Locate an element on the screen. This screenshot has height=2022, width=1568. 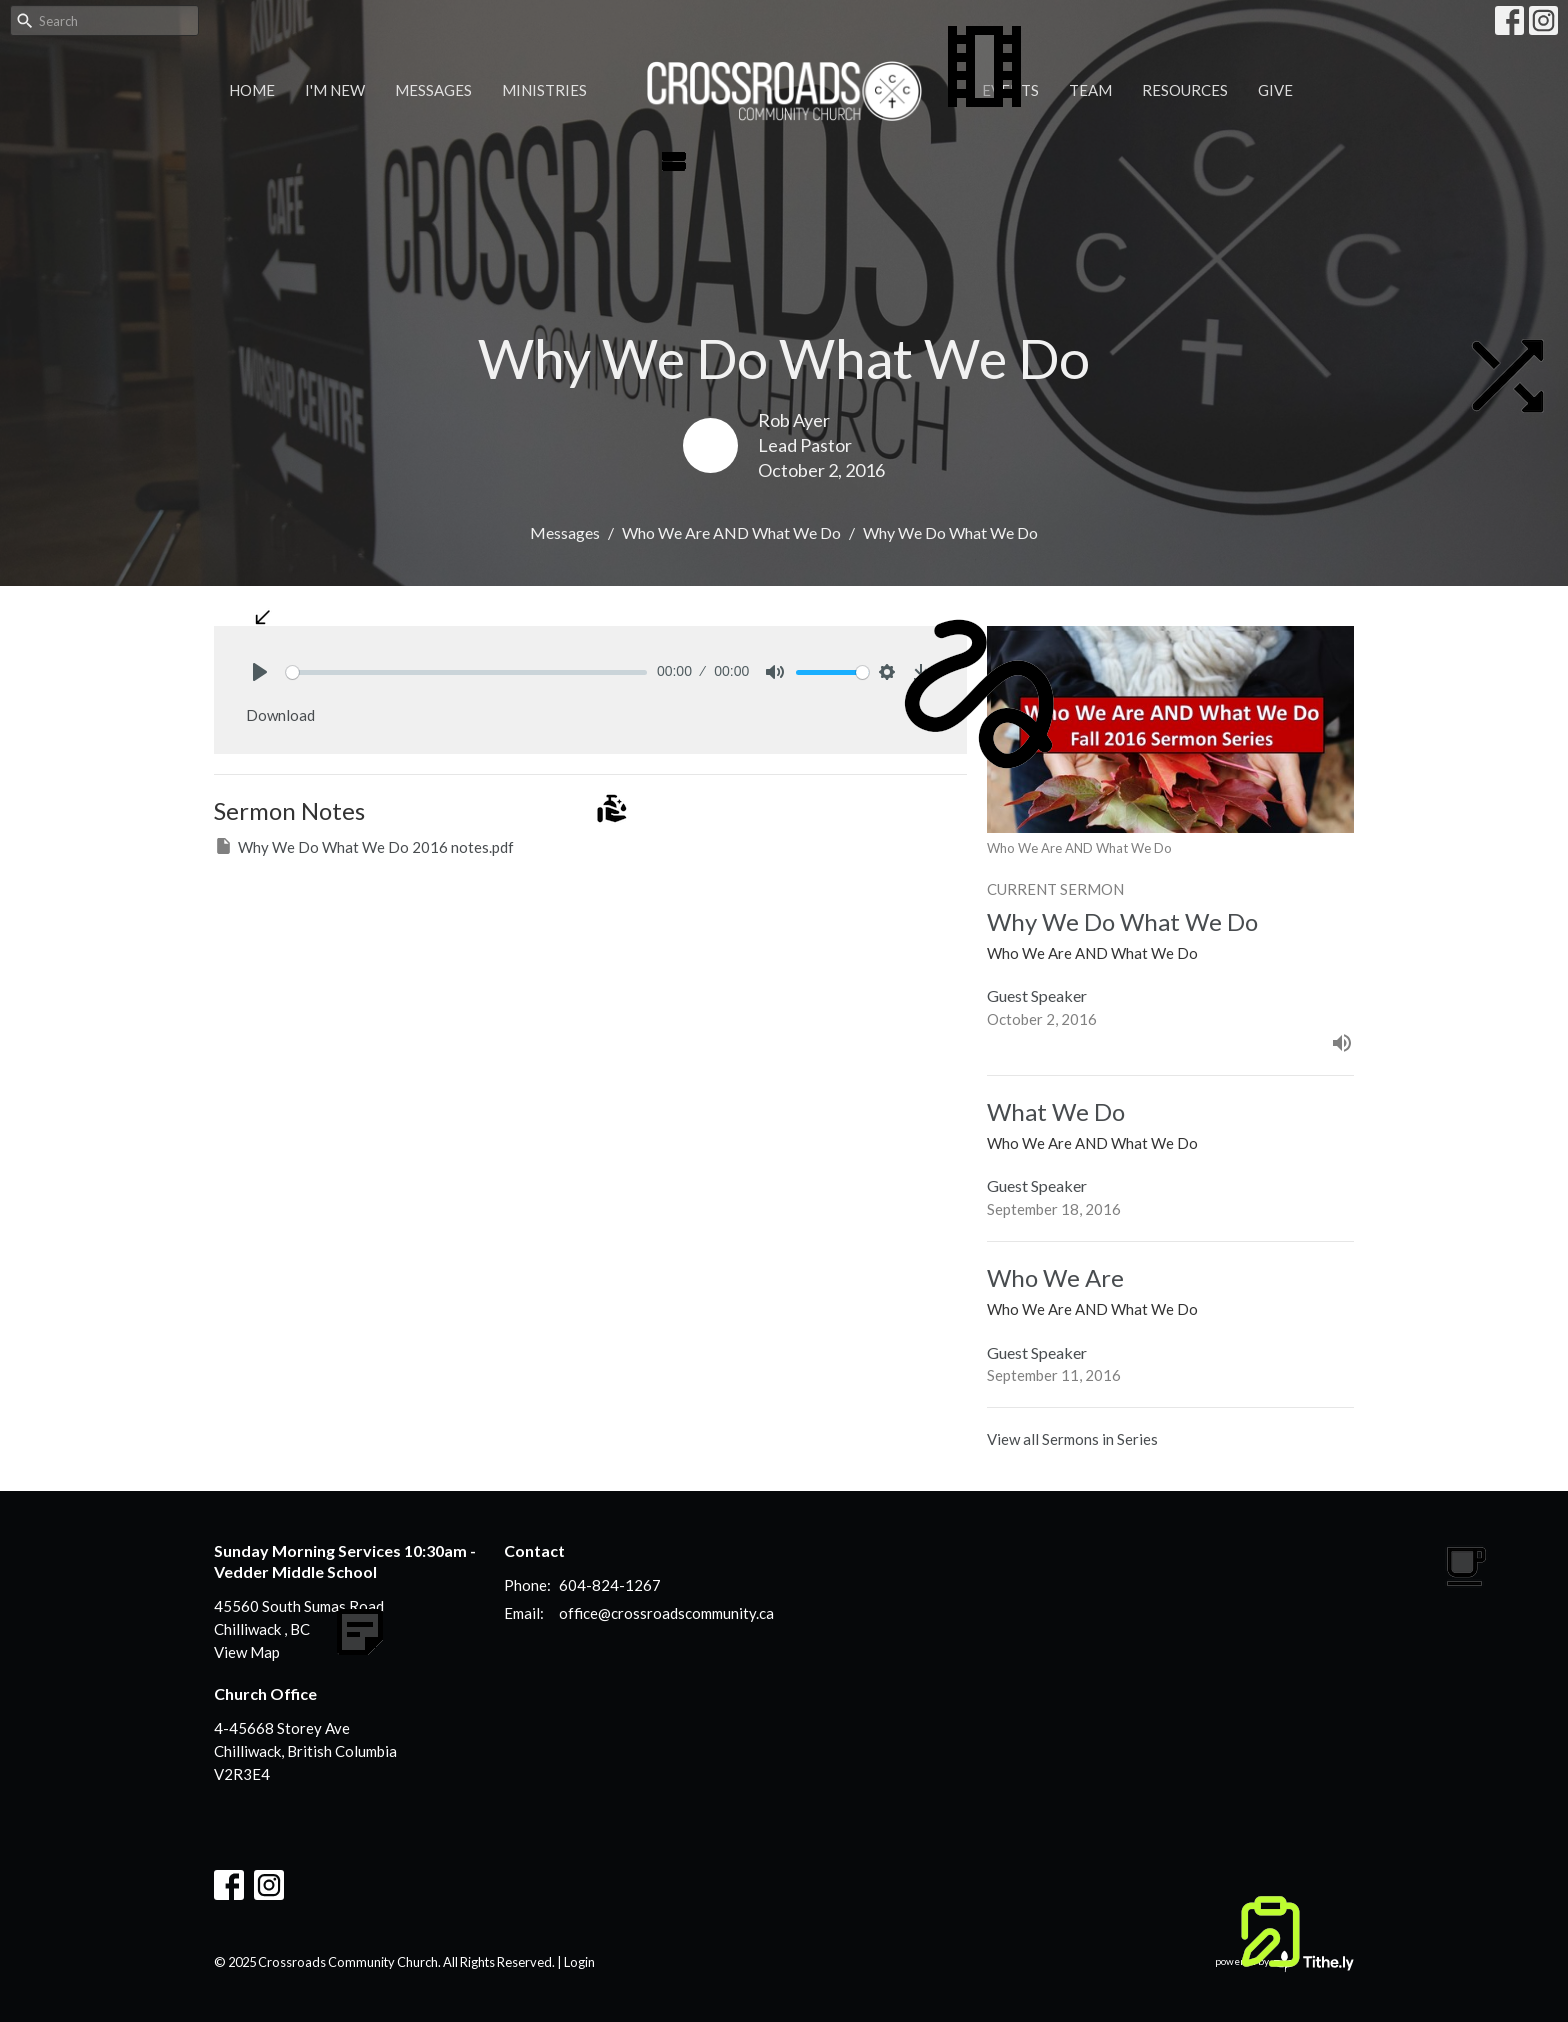
indicates an incoming call was received is located at coordinates (262, 617).